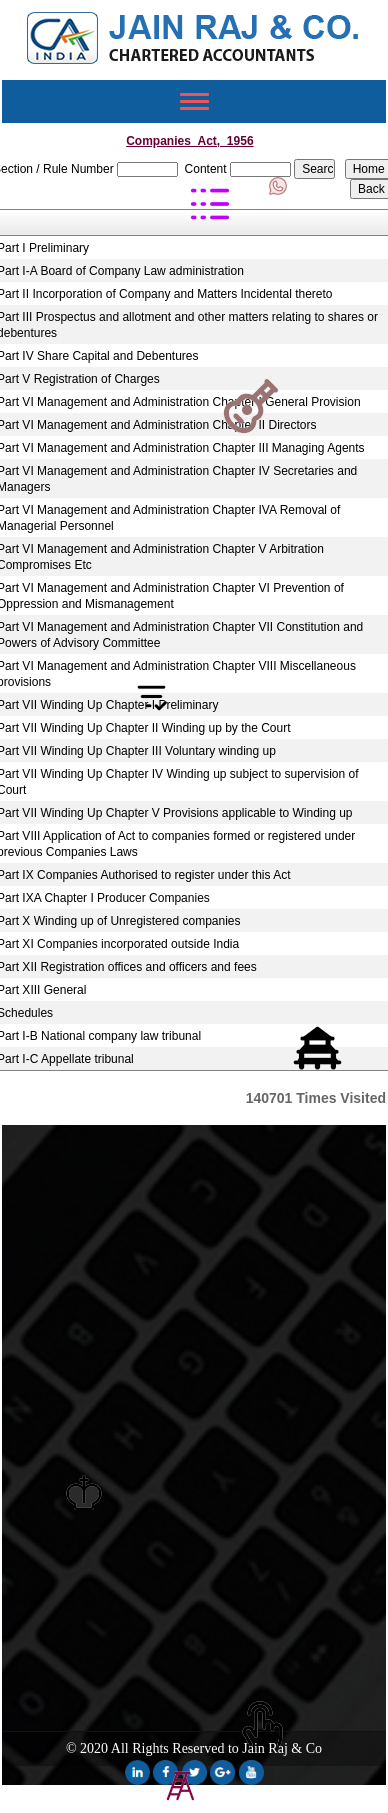 The width and height of the screenshot is (388, 1813). I want to click on tap to interact with this element, so click(262, 1724).